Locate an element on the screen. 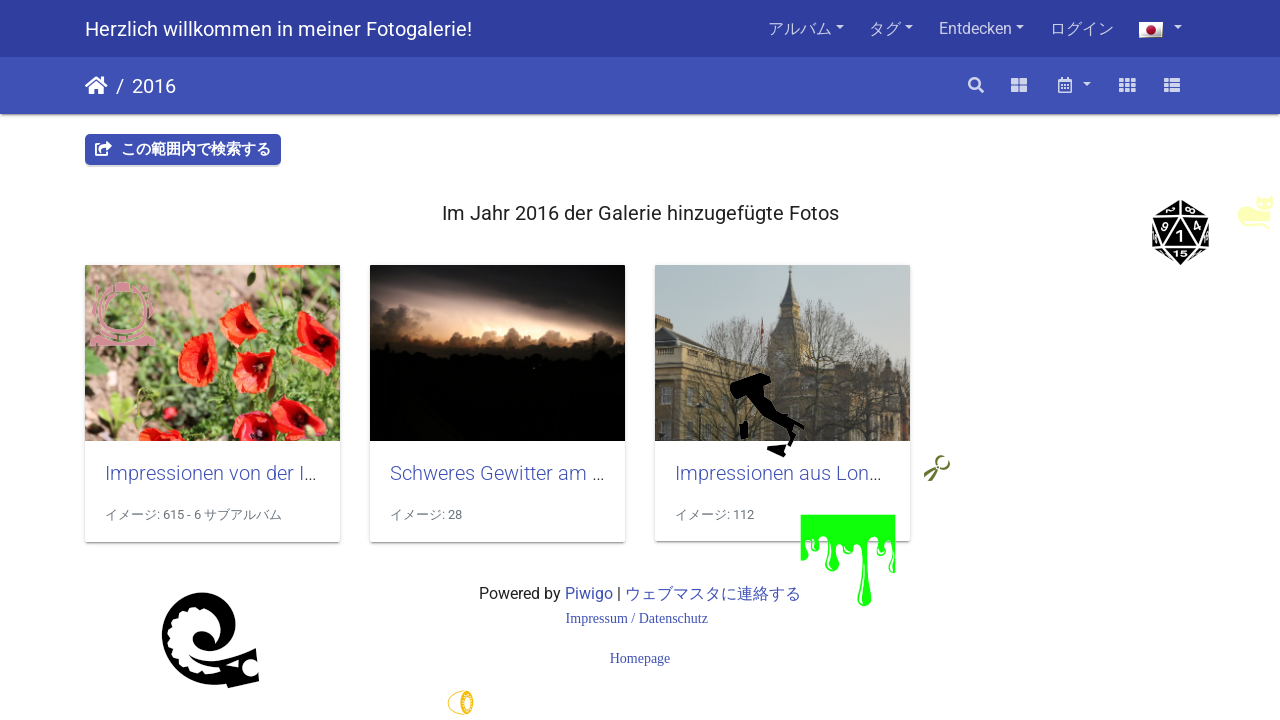  roll a d20 die is located at coordinates (1180, 232).